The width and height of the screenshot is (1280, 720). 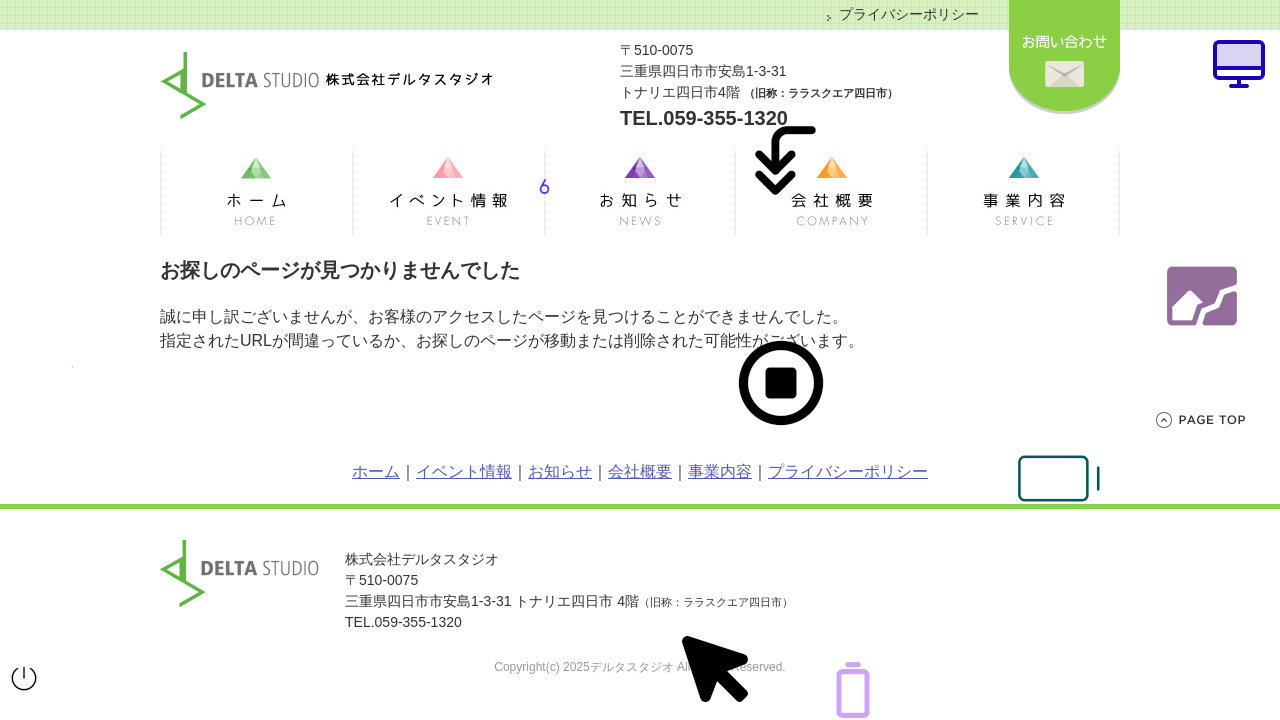 I want to click on indicates a broken or corrupted image file, so click(x=1202, y=296).